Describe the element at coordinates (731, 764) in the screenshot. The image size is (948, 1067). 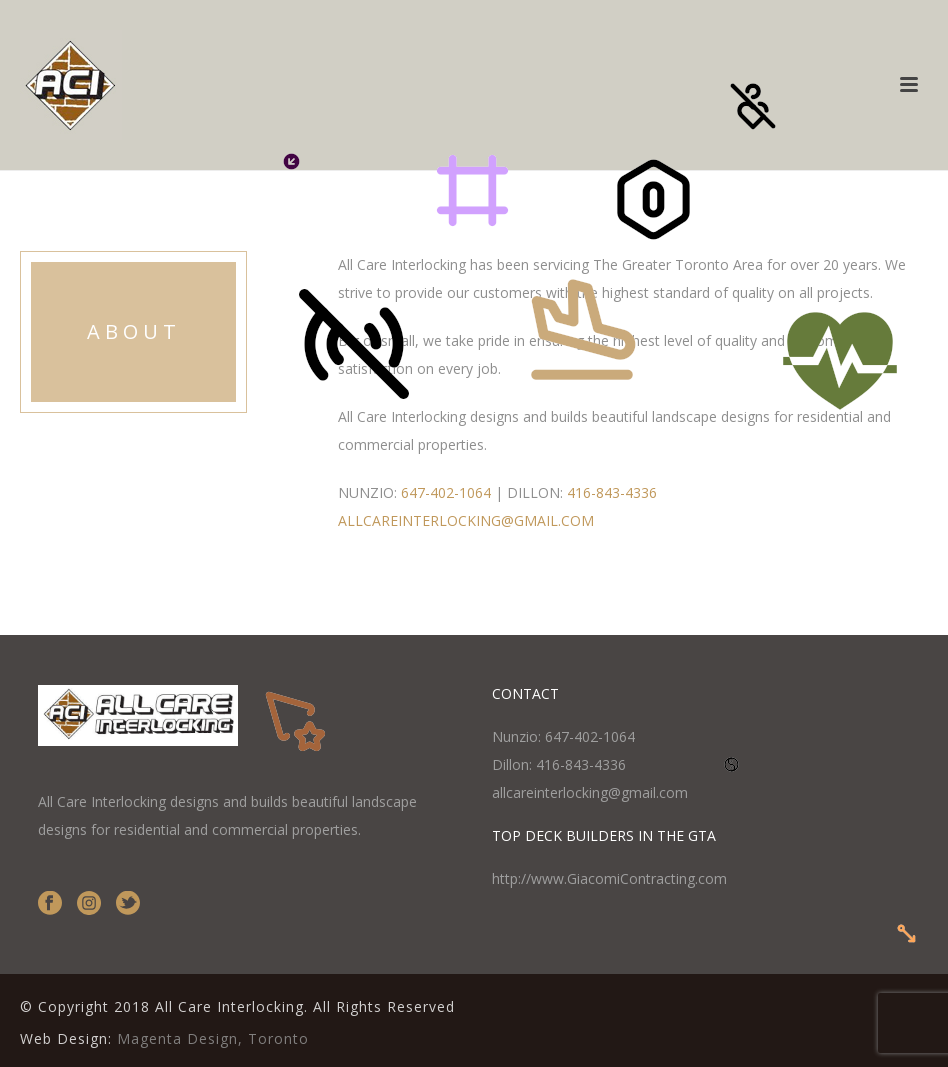
I see `toggle balance or harmony mode` at that location.